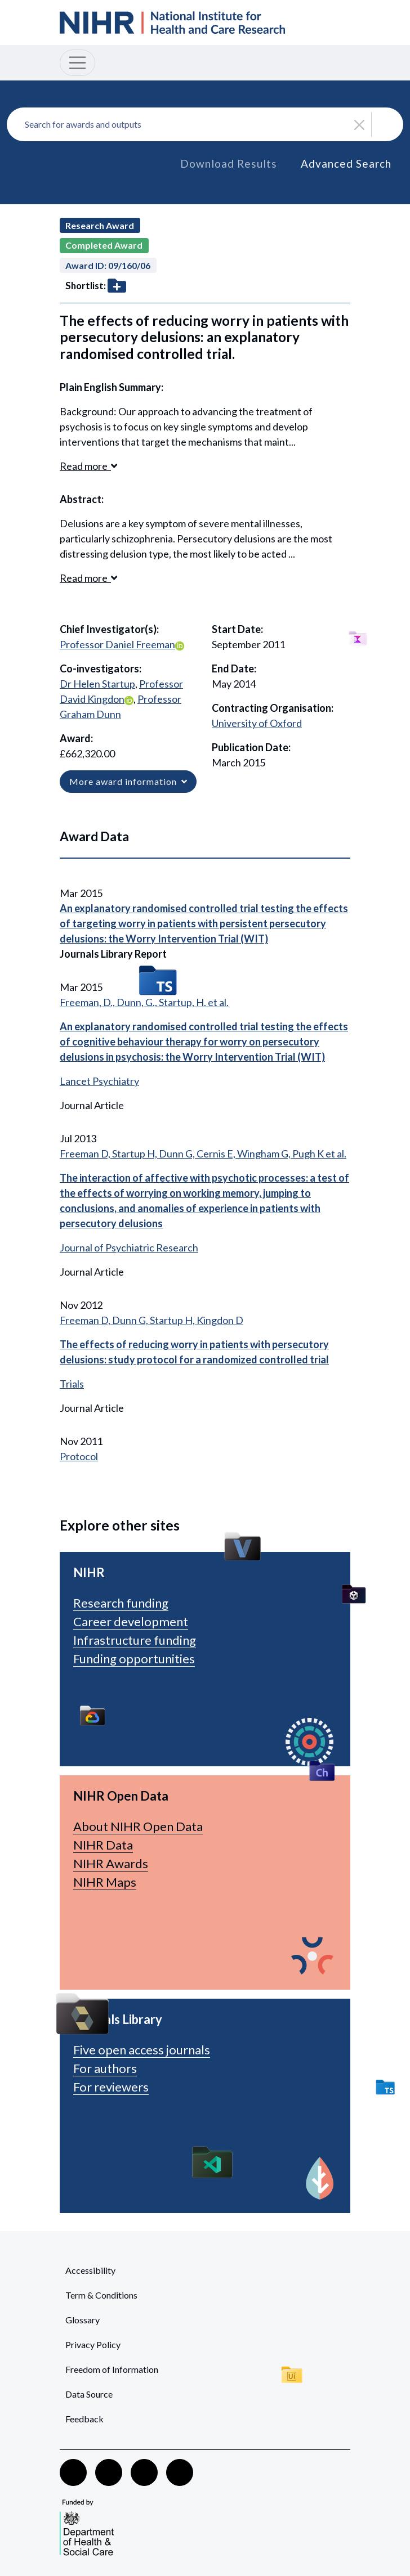 This screenshot has width=410, height=2576. I want to click on open google cloud platform project folder, so click(92, 1716).